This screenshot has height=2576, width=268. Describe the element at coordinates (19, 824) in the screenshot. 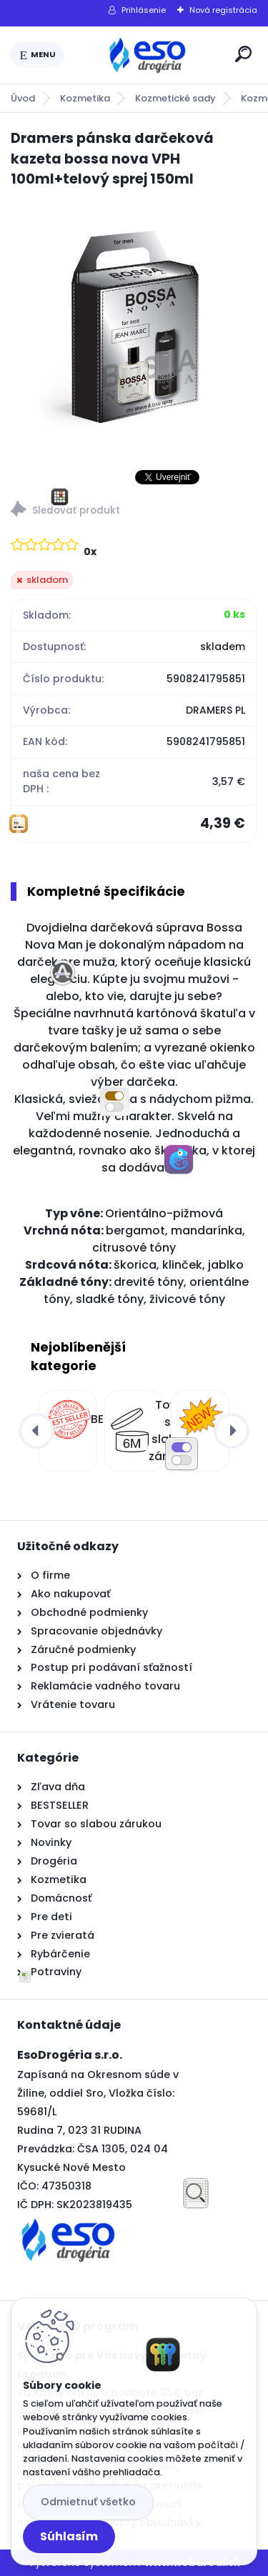

I see `open file roller archive manager` at that location.